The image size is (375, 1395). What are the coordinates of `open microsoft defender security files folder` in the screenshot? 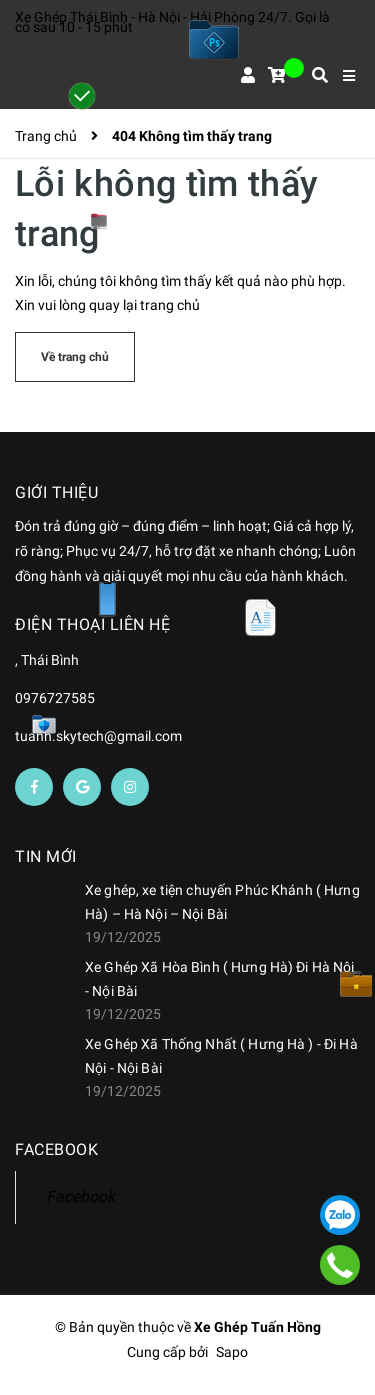 It's located at (44, 725).